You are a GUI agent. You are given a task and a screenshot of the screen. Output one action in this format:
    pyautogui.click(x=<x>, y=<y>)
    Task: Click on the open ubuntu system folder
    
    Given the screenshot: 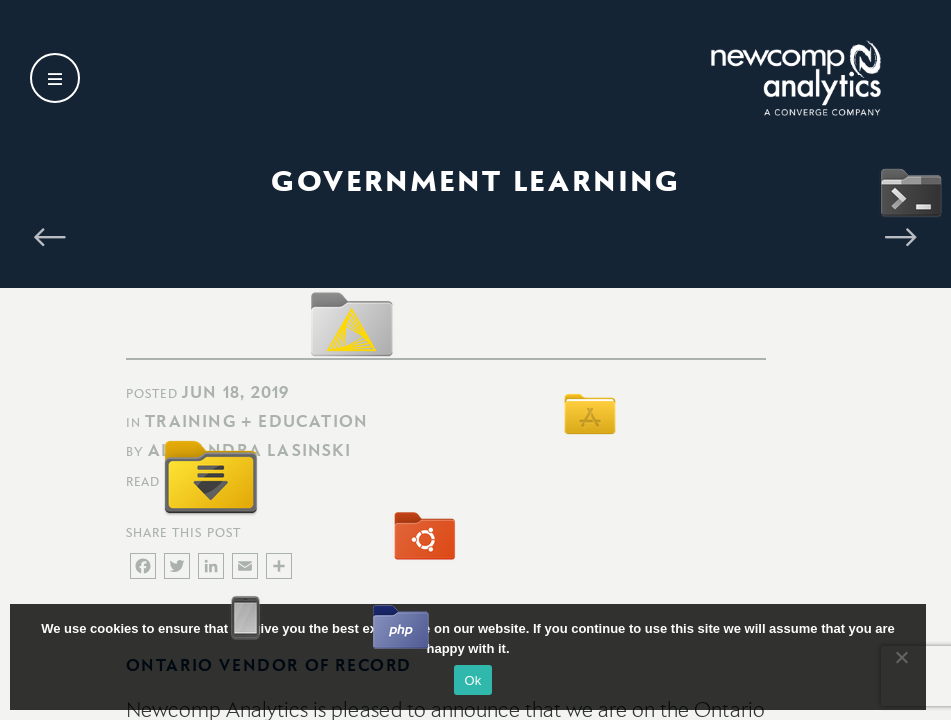 What is the action you would take?
    pyautogui.click(x=424, y=537)
    